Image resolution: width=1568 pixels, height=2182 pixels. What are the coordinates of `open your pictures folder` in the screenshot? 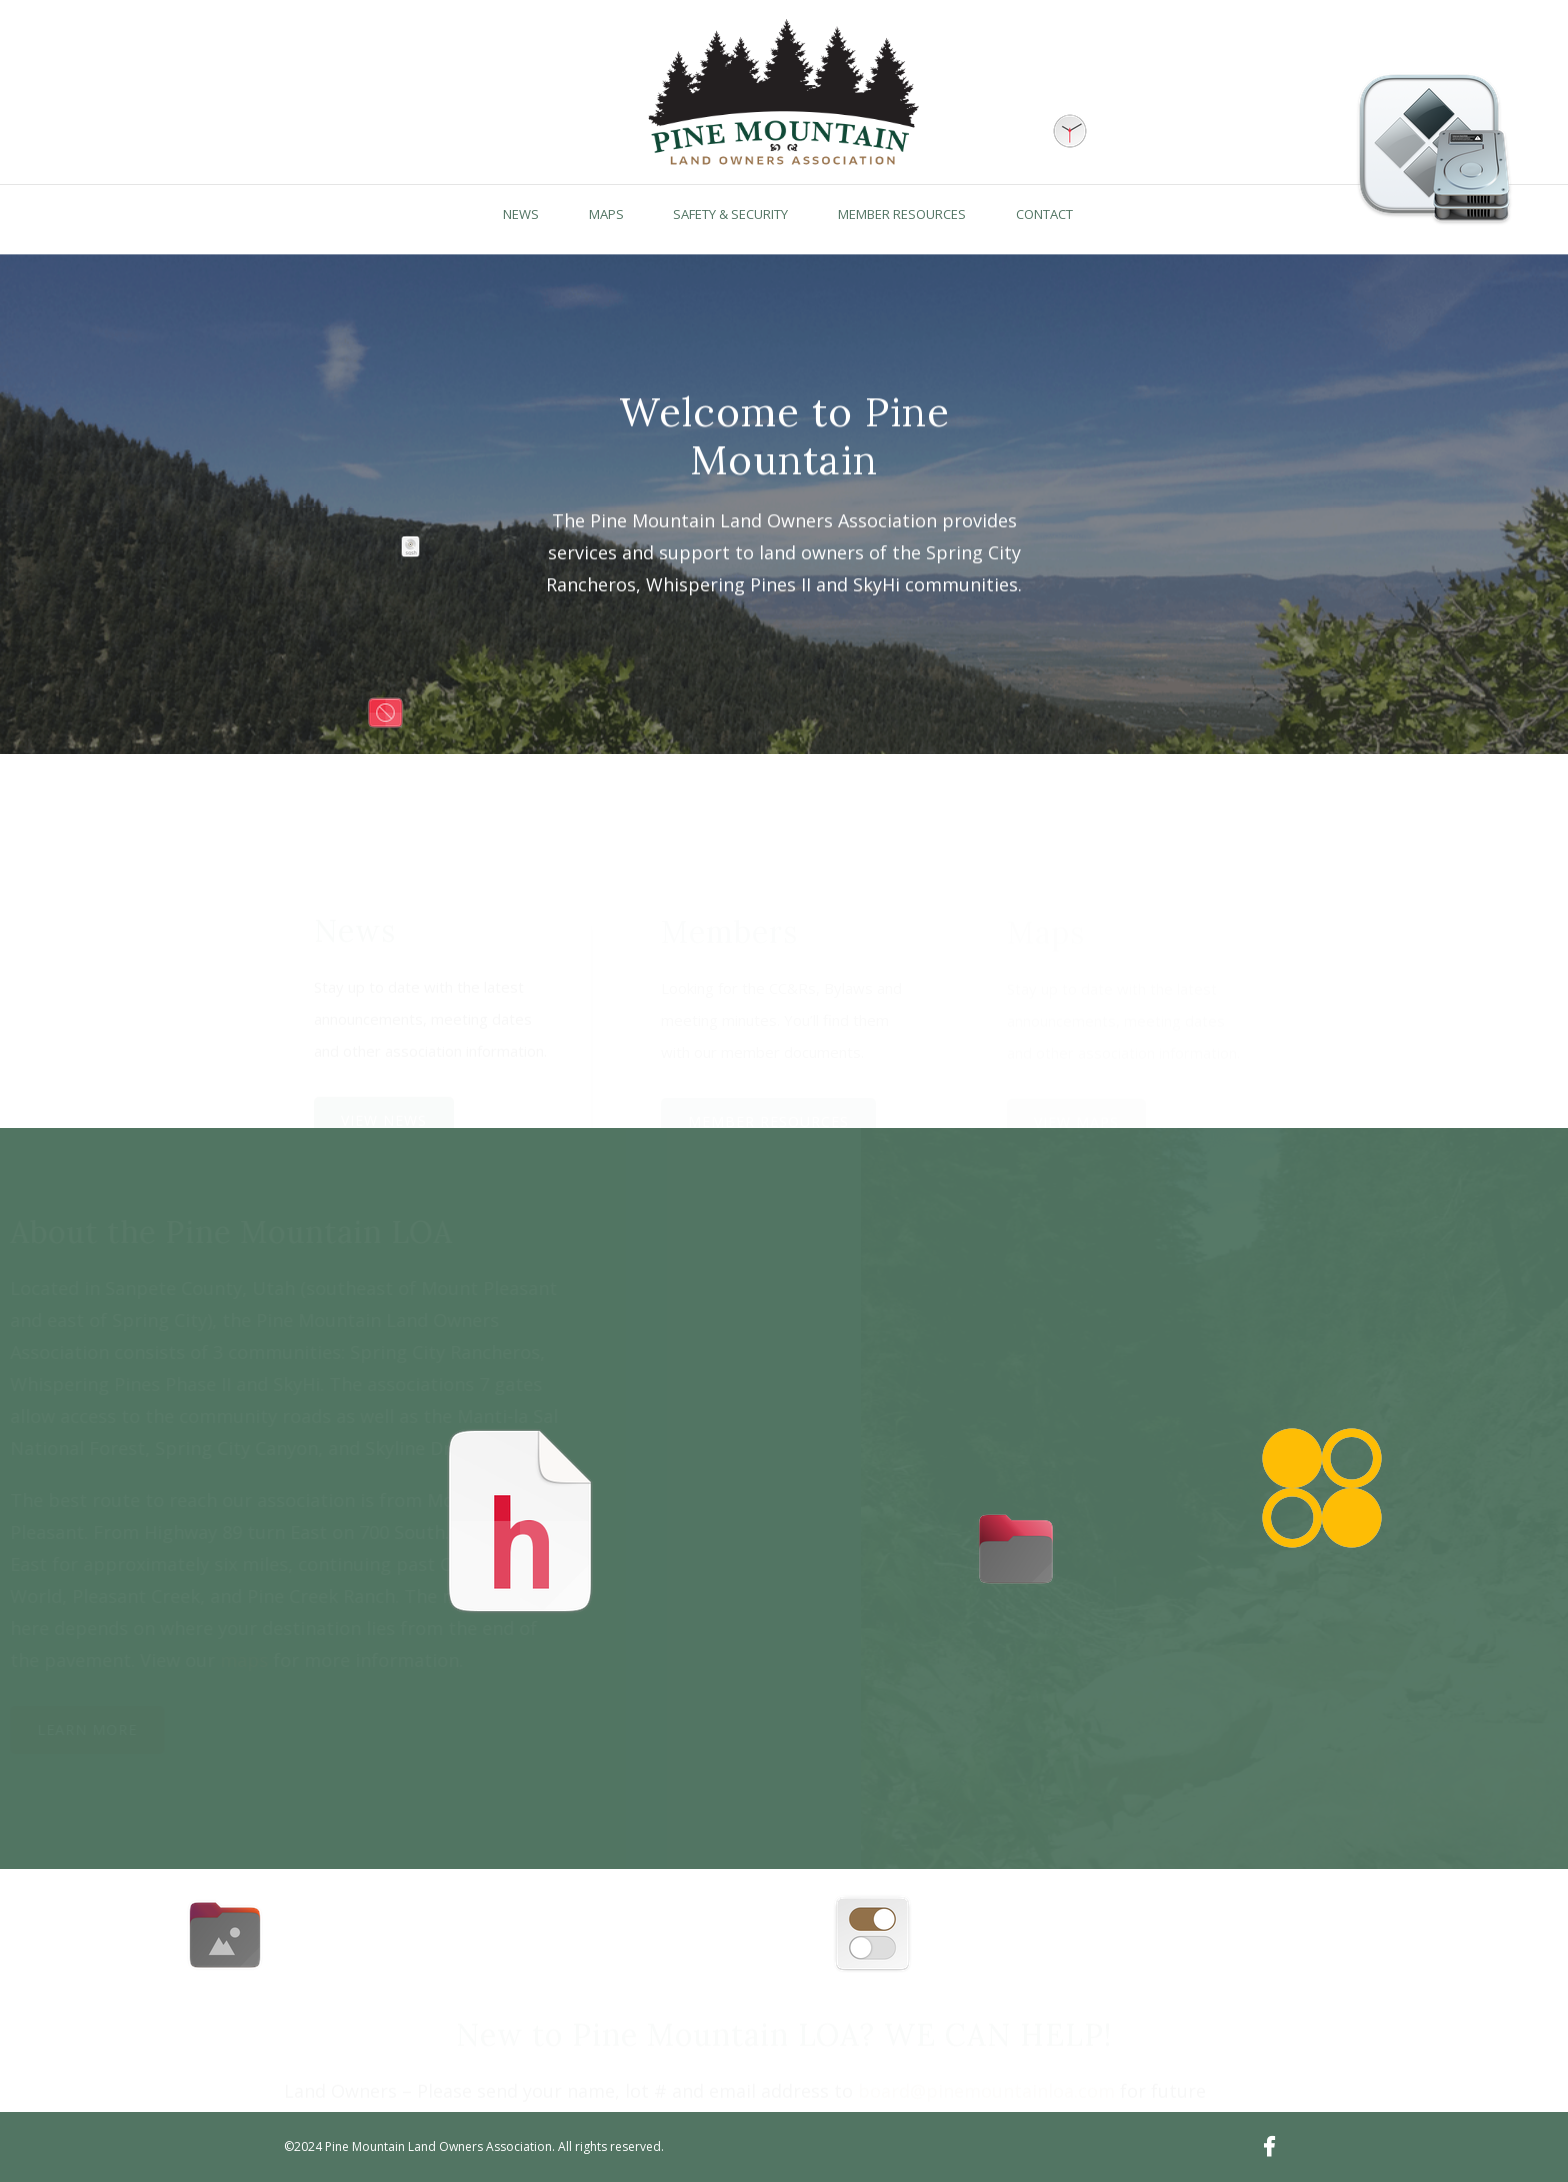 It's located at (225, 1935).